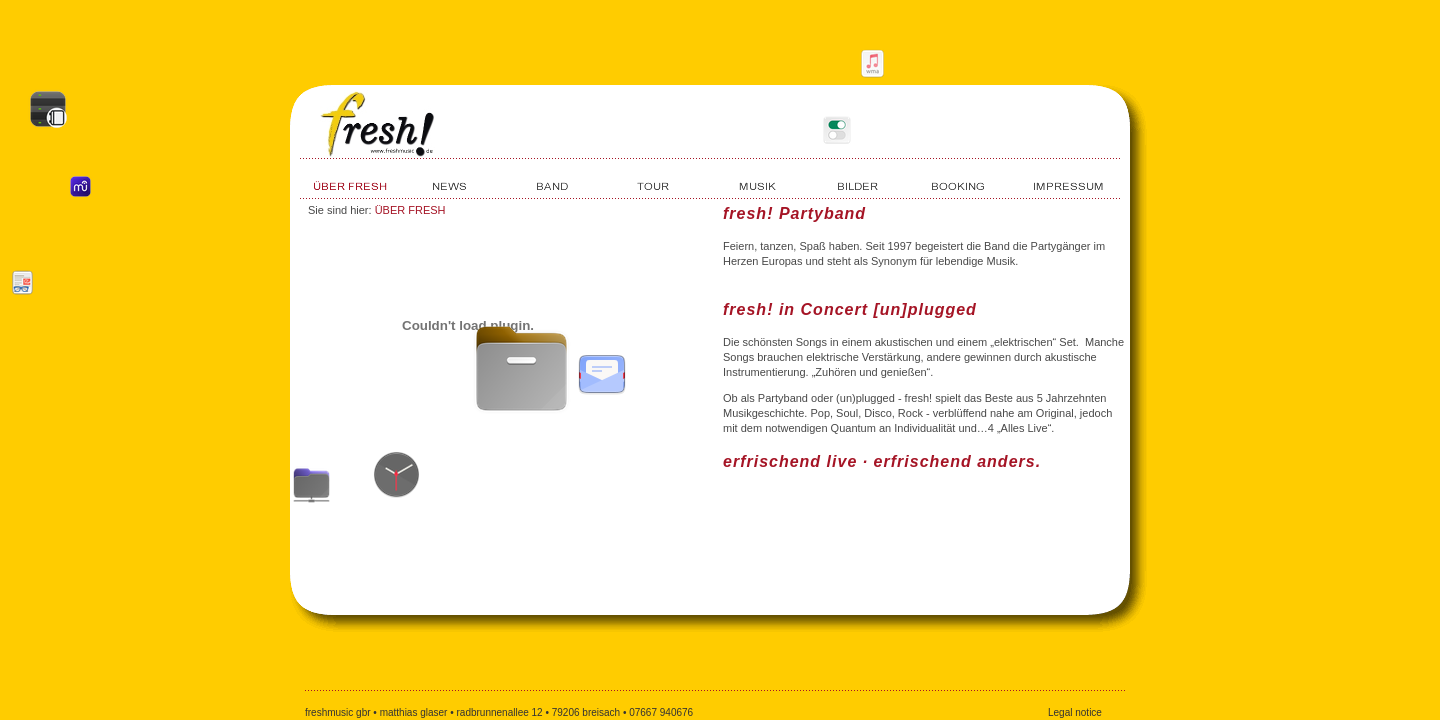 The height and width of the screenshot is (720, 1440). I want to click on open atril document viewer, so click(22, 282).